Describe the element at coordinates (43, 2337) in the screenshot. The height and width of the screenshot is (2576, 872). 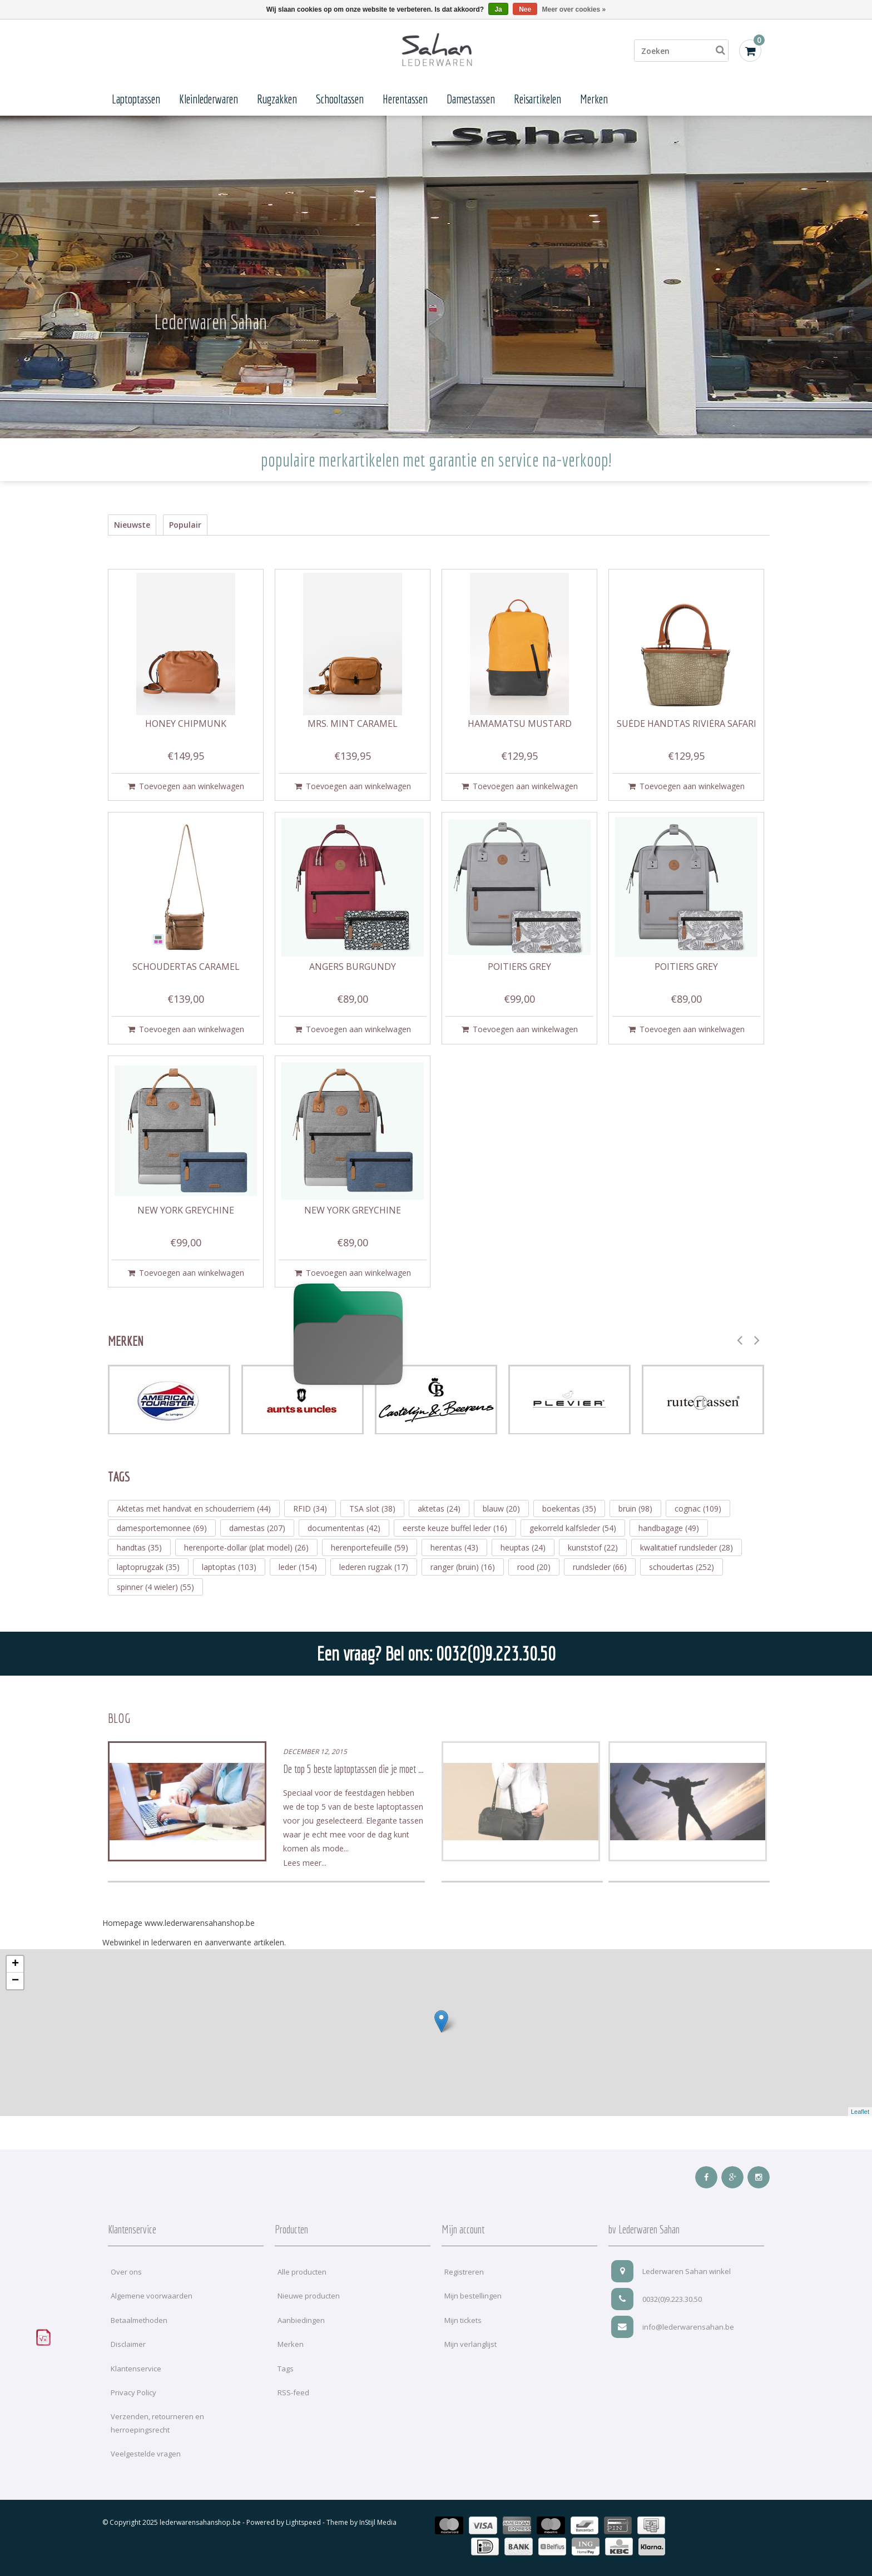
I see `libreoffice math formula file` at that location.